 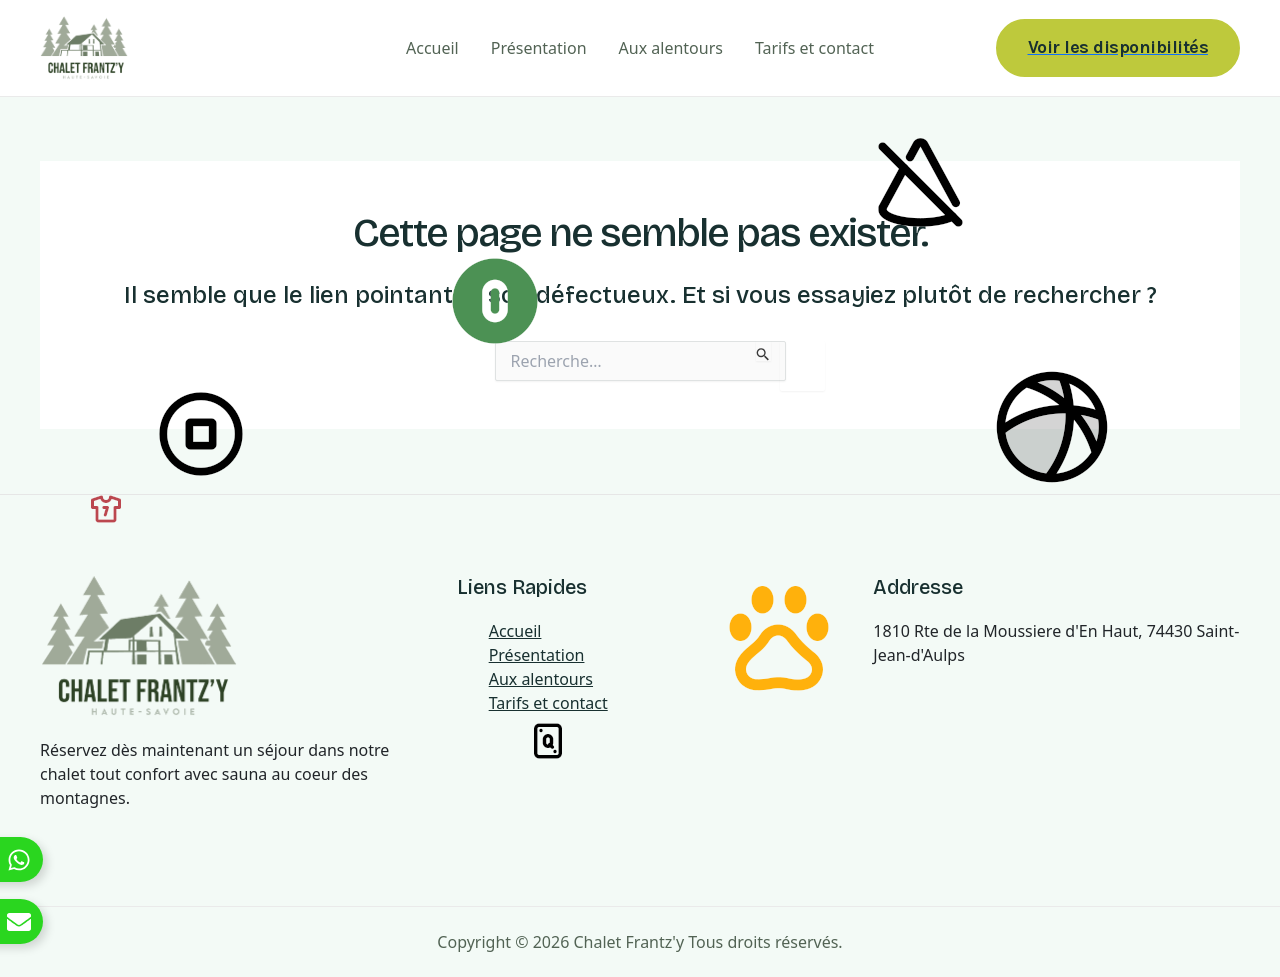 I want to click on access games or entertainment section, so click(x=1052, y=427).